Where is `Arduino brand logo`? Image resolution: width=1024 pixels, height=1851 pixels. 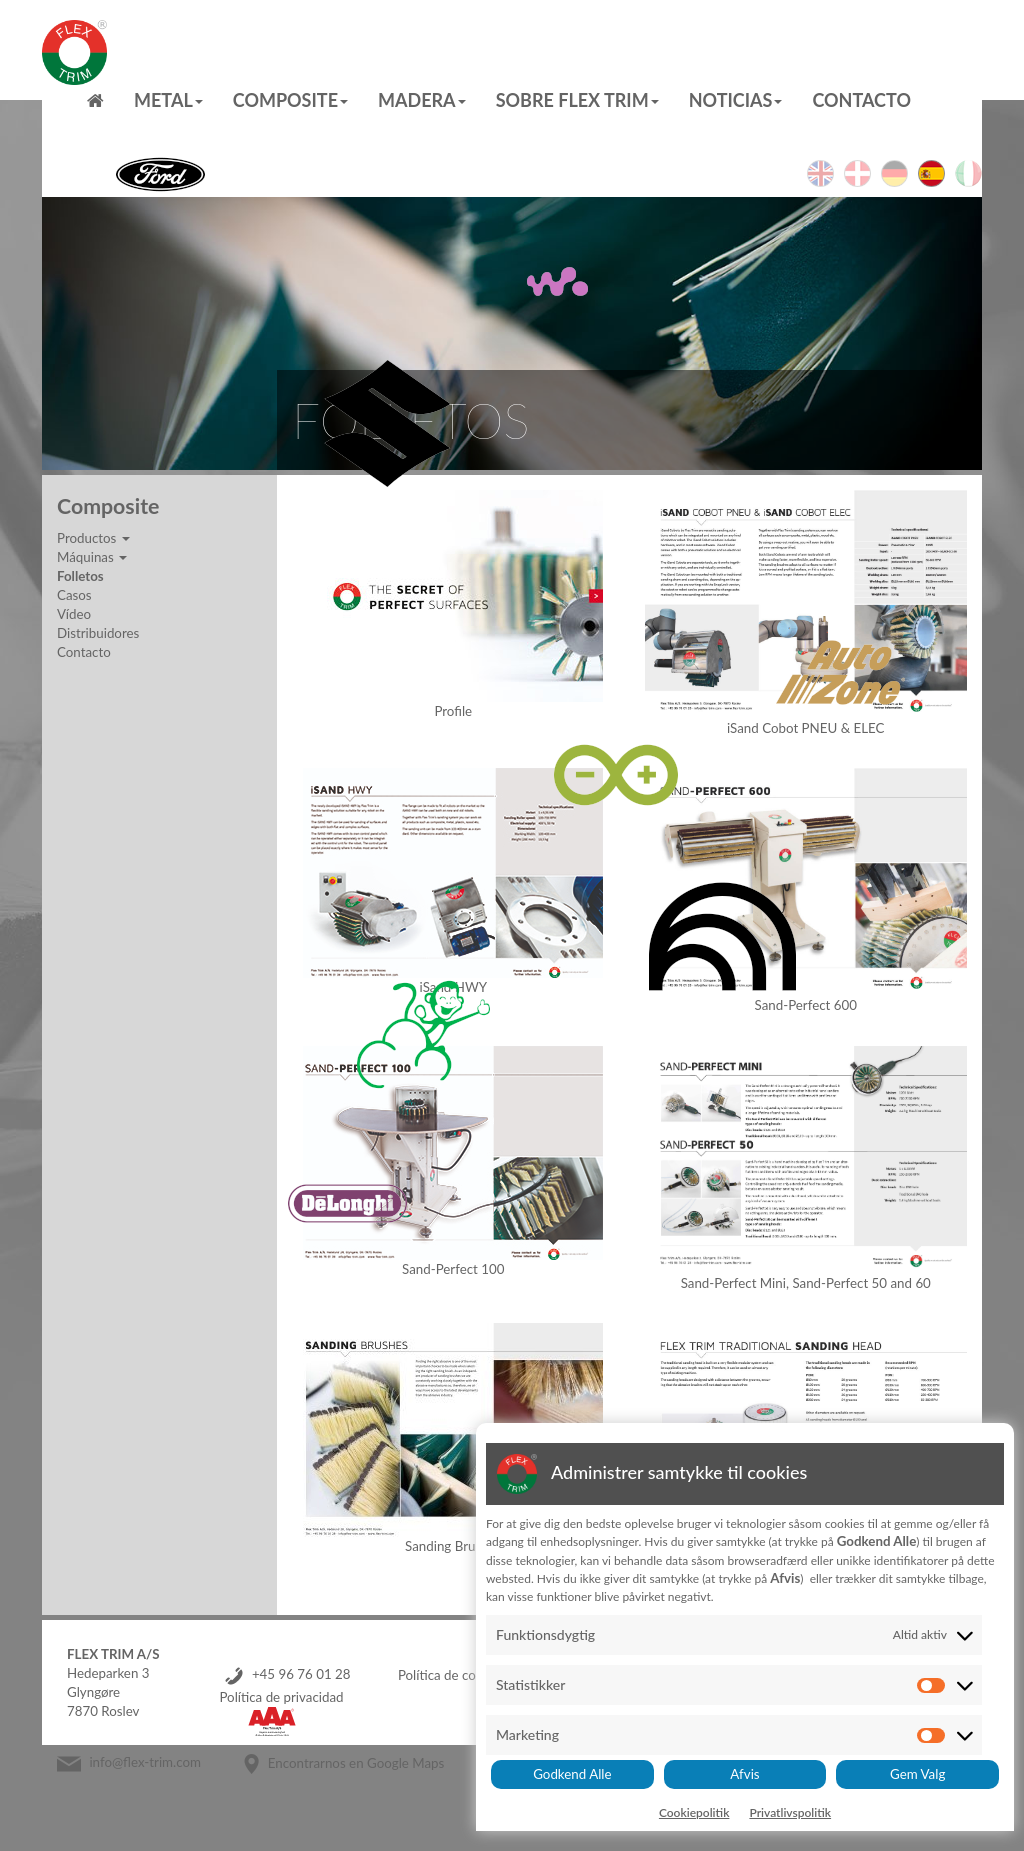
Arduino brand logo is located at coordinates (616, 775).